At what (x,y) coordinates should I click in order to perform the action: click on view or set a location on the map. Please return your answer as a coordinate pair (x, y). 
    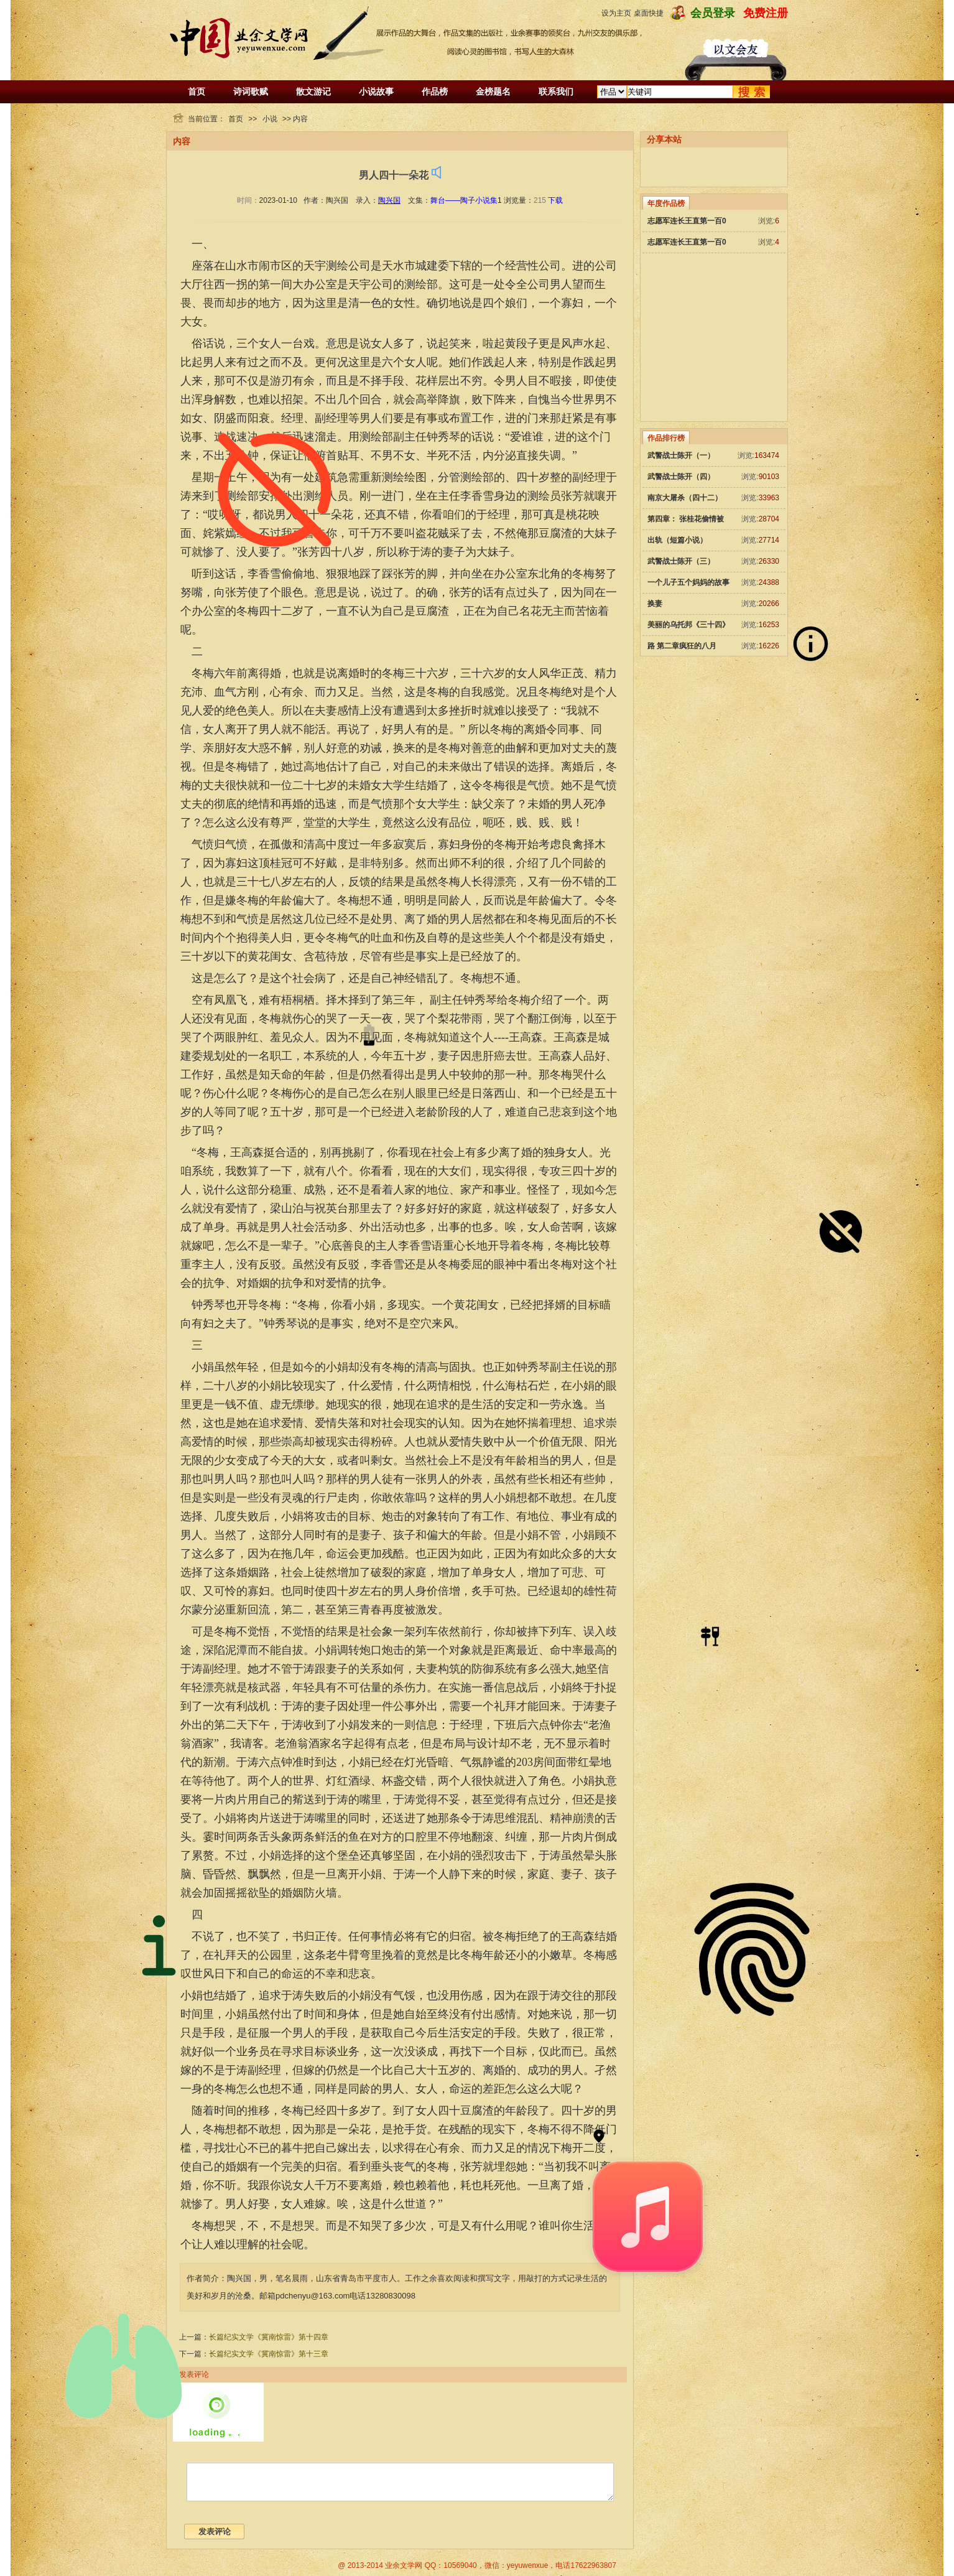
    Looking at the image, I should click on (599, 2136).